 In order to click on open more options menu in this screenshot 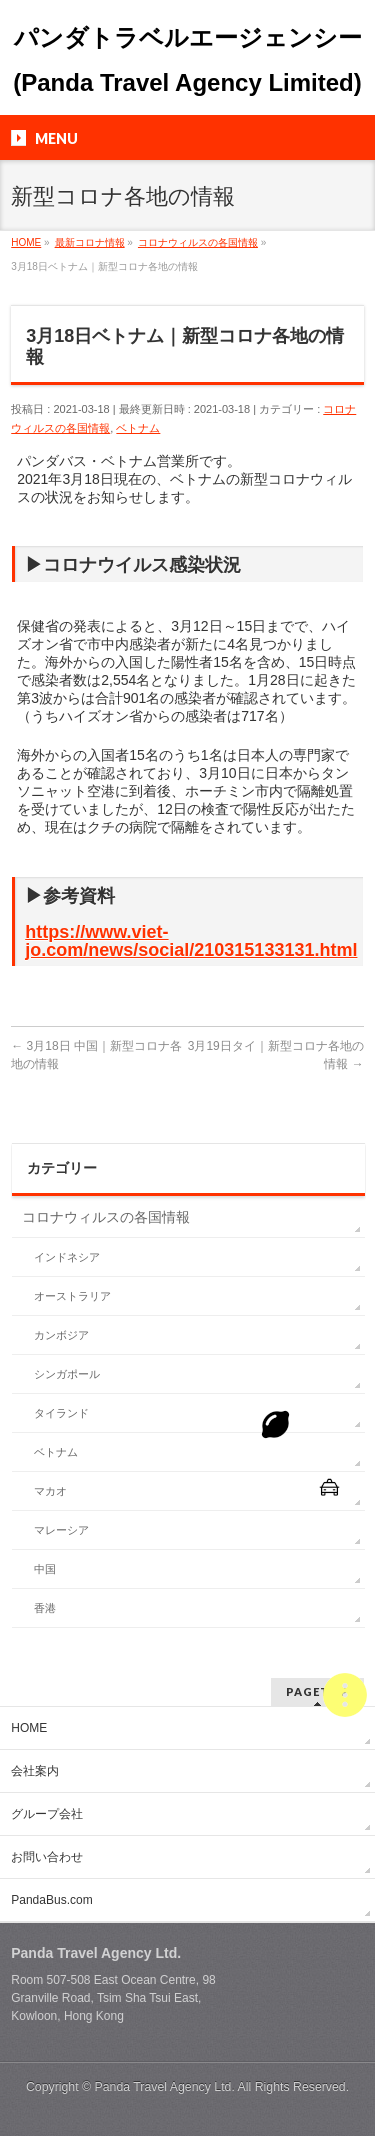, I will do `click(345, 1695)`.